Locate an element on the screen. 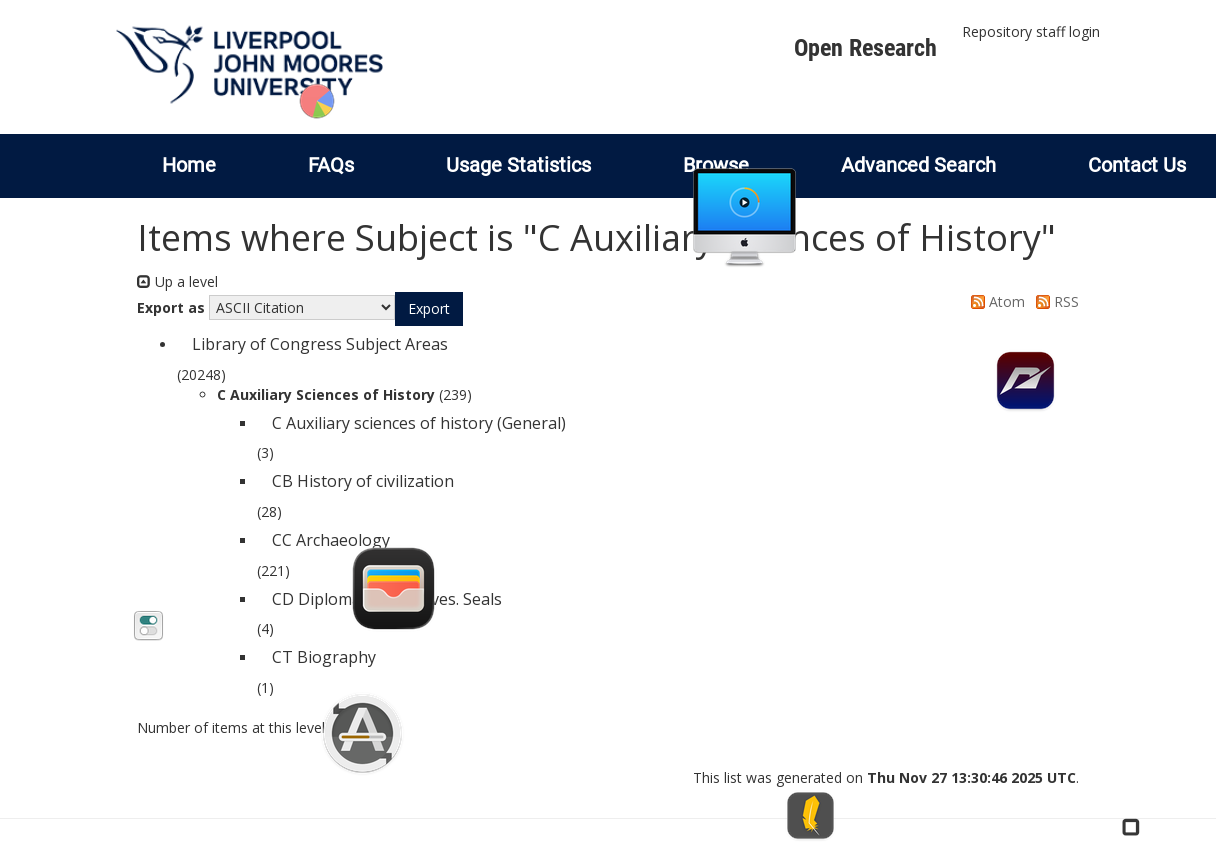 This screenshot has width=1216, height=858. open disk usage analyzer app is located at coordinates (317, 101).